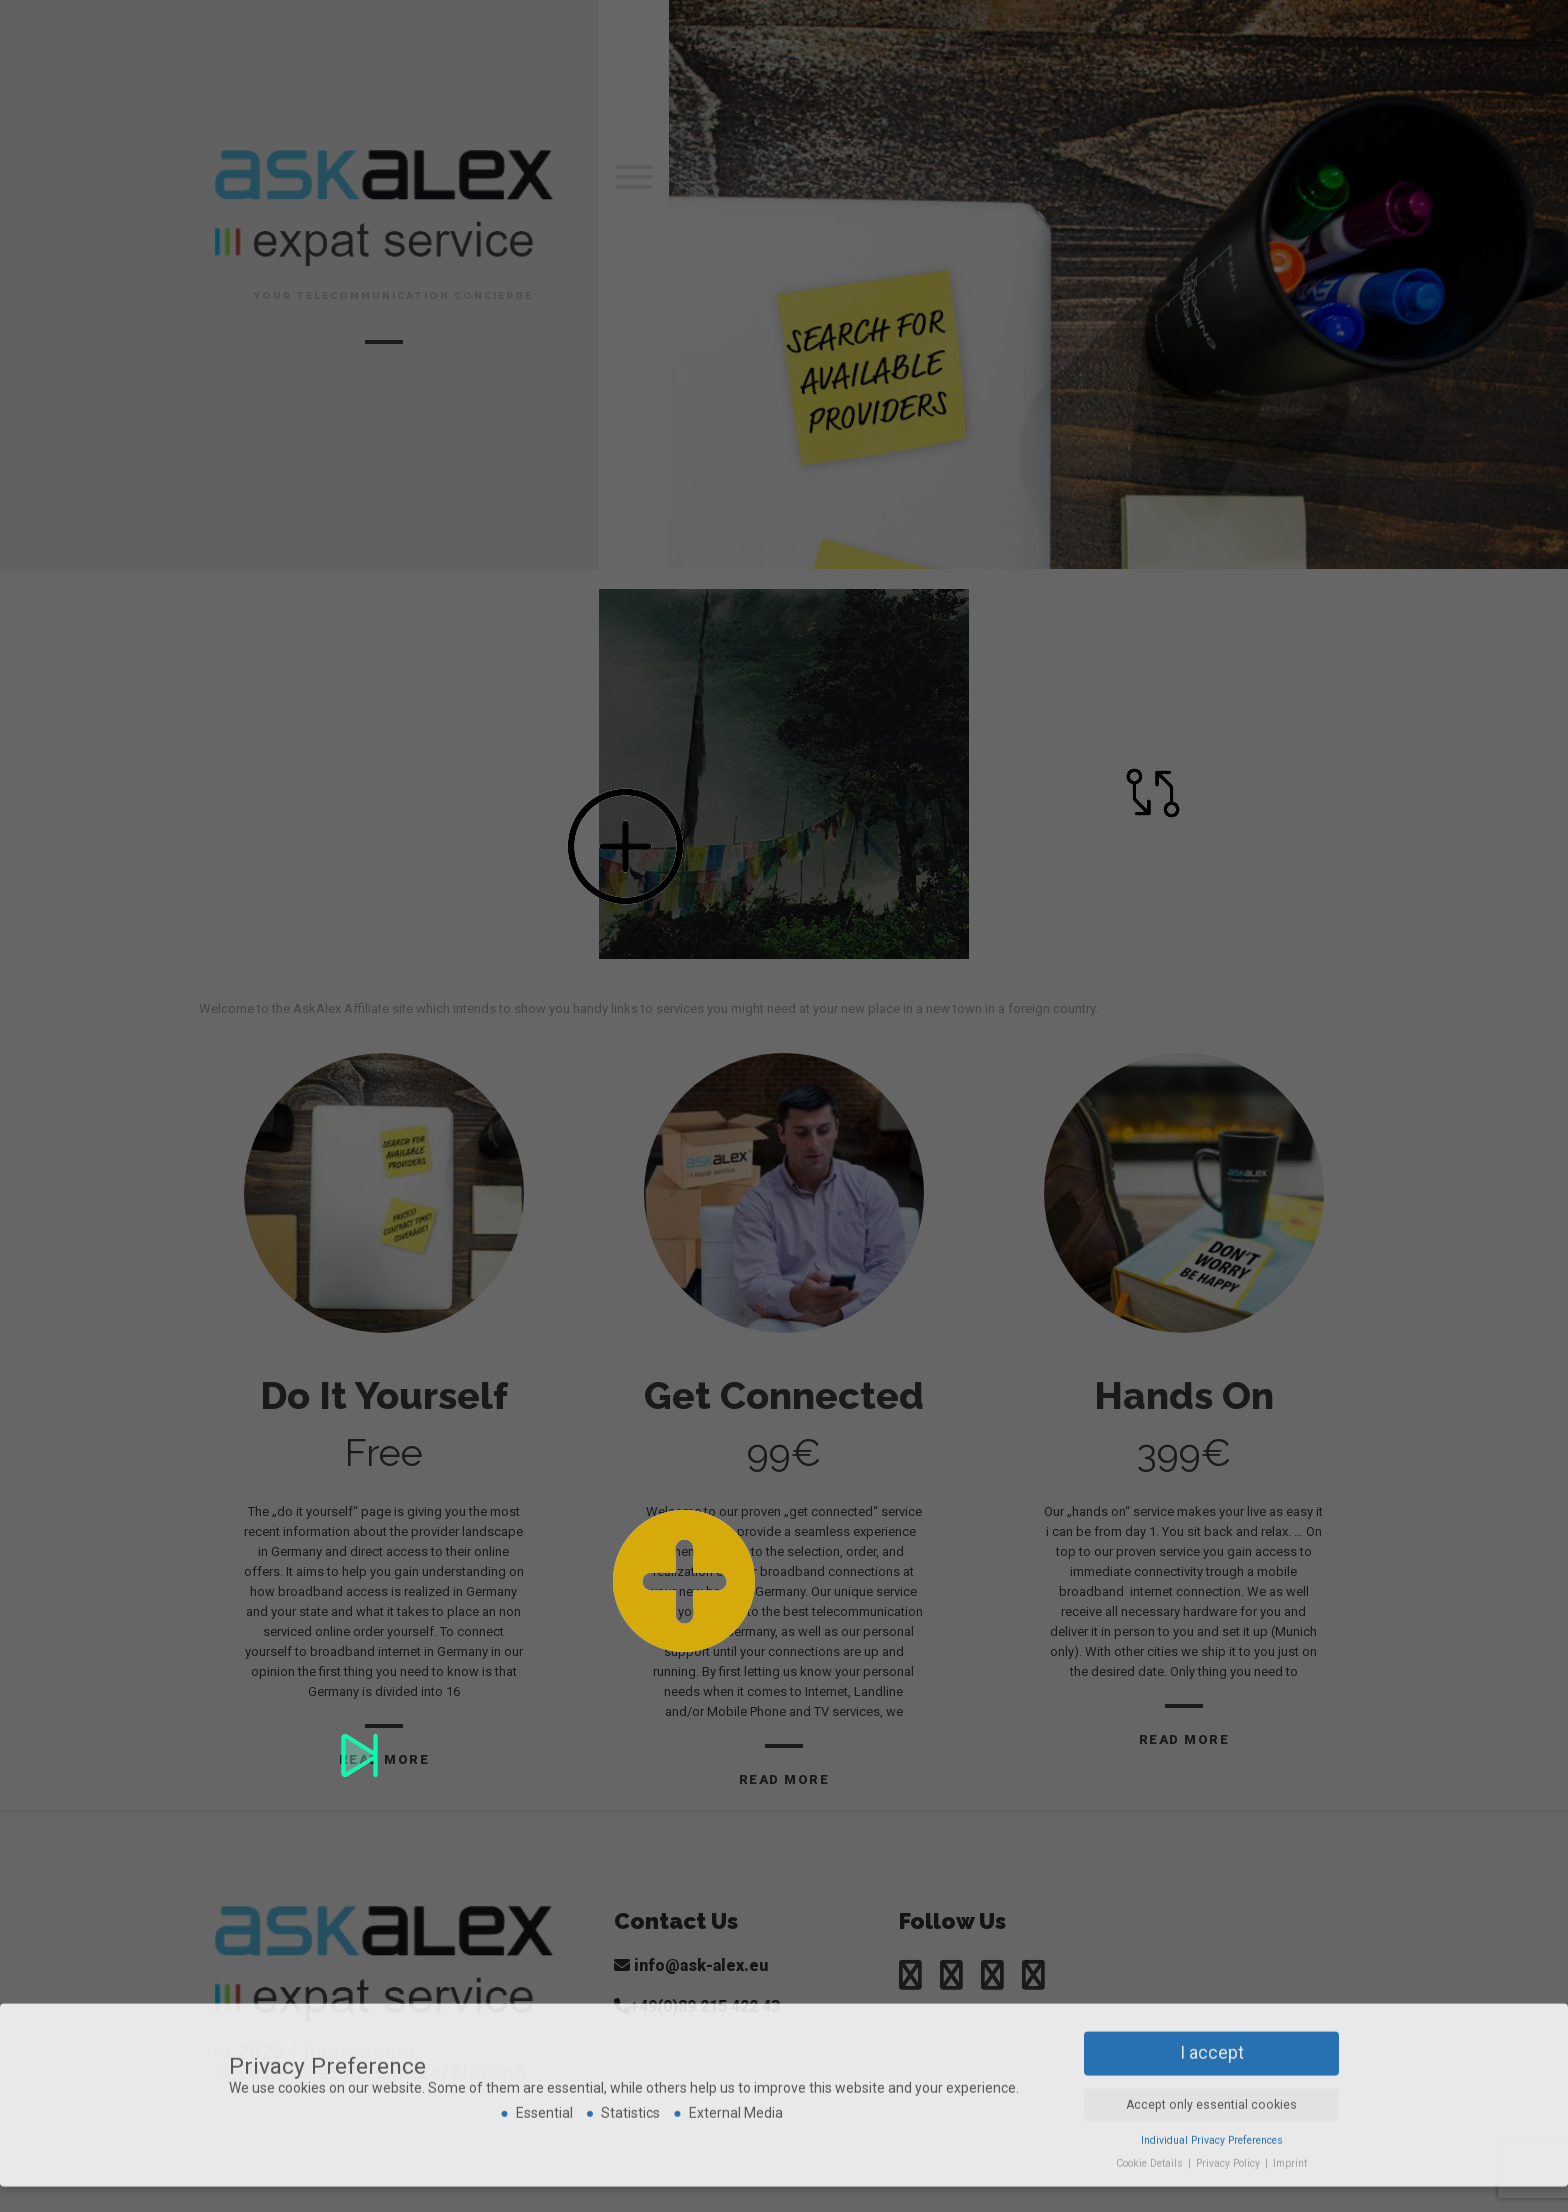 This screenshot has height=2212, width=1568. I want to click on add a new item to your feed, so click(684, 1581).